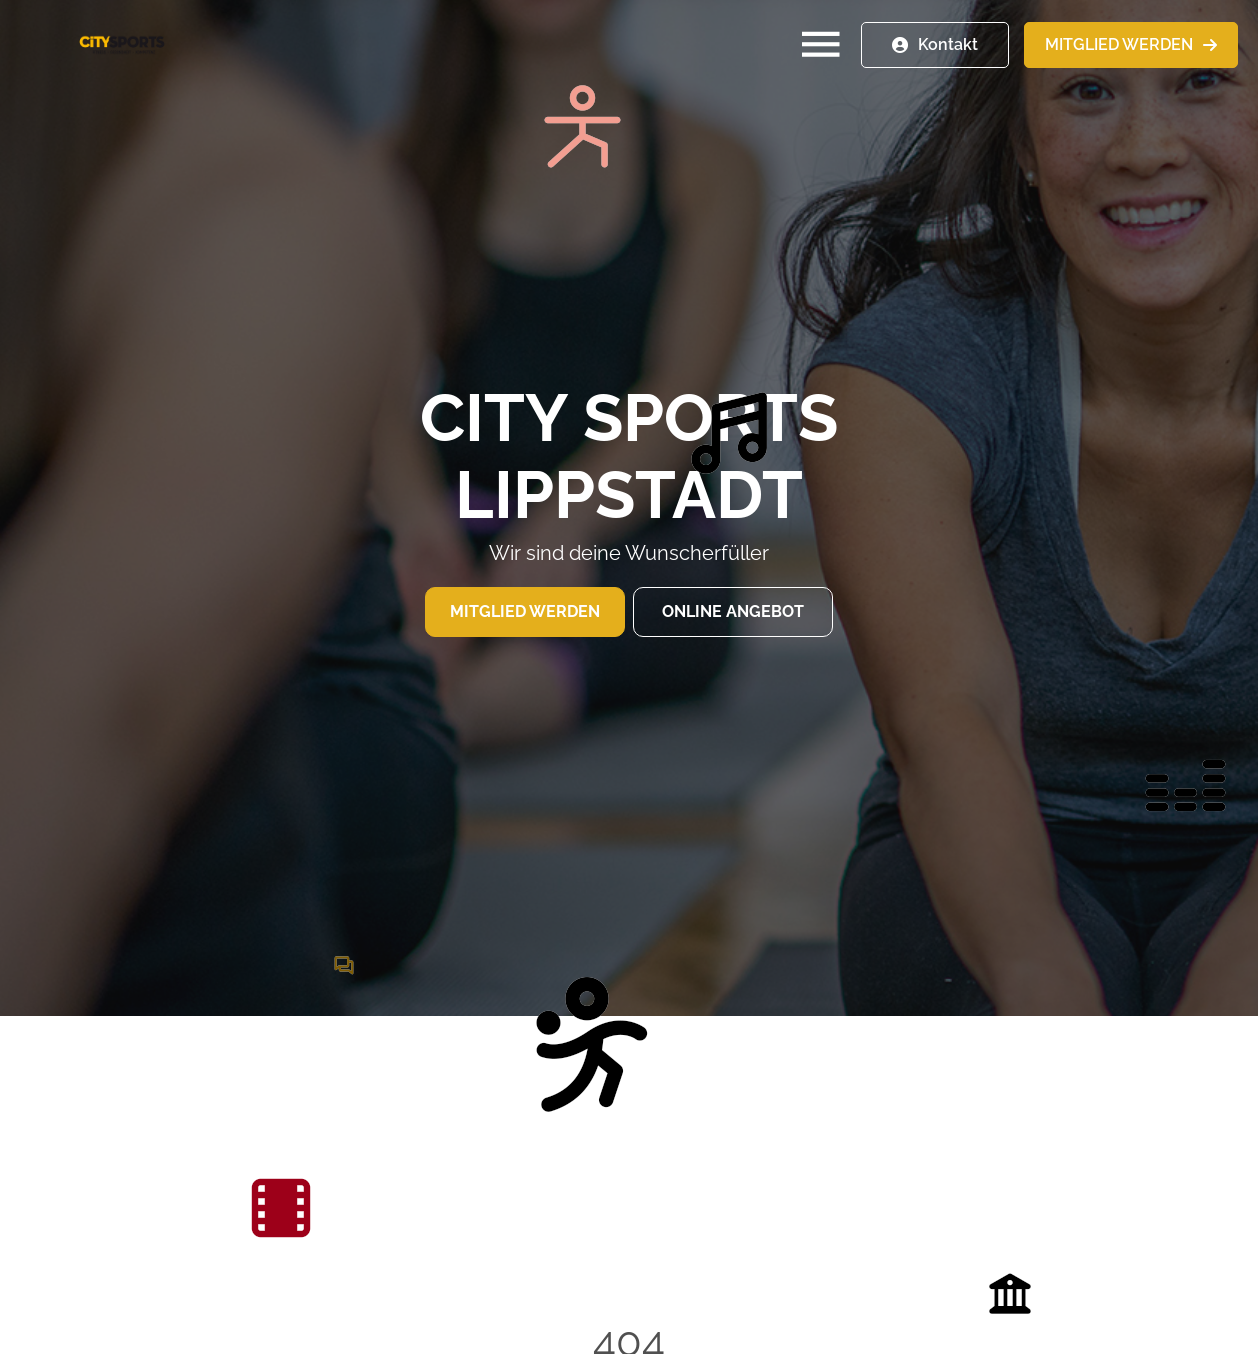 The width and height of the screenshot is (1258, 1354). Describe the element at coordinates (582, 129) in the screenshot. I see `access tai chi or meditation exercises` at that location.